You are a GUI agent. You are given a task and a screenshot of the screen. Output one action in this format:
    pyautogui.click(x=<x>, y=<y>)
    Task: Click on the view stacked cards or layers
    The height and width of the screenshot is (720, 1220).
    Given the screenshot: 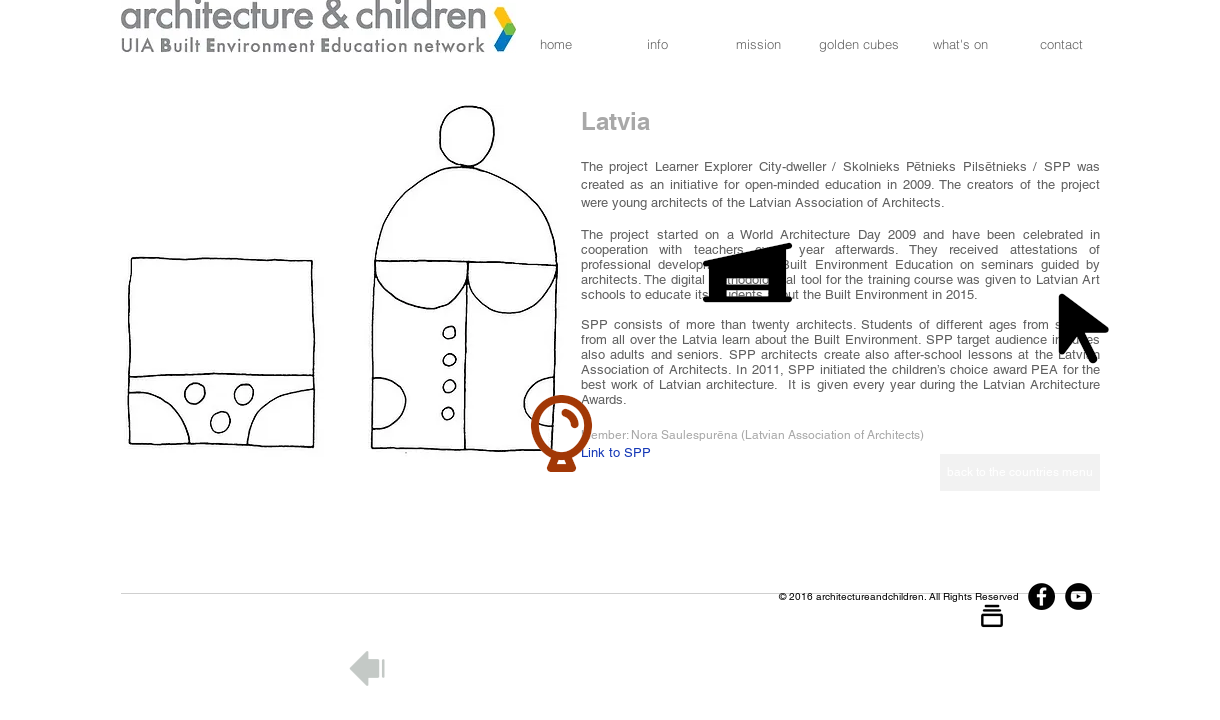 What is the action you would take?
    pyautogui.click(x=992, y=617)
    